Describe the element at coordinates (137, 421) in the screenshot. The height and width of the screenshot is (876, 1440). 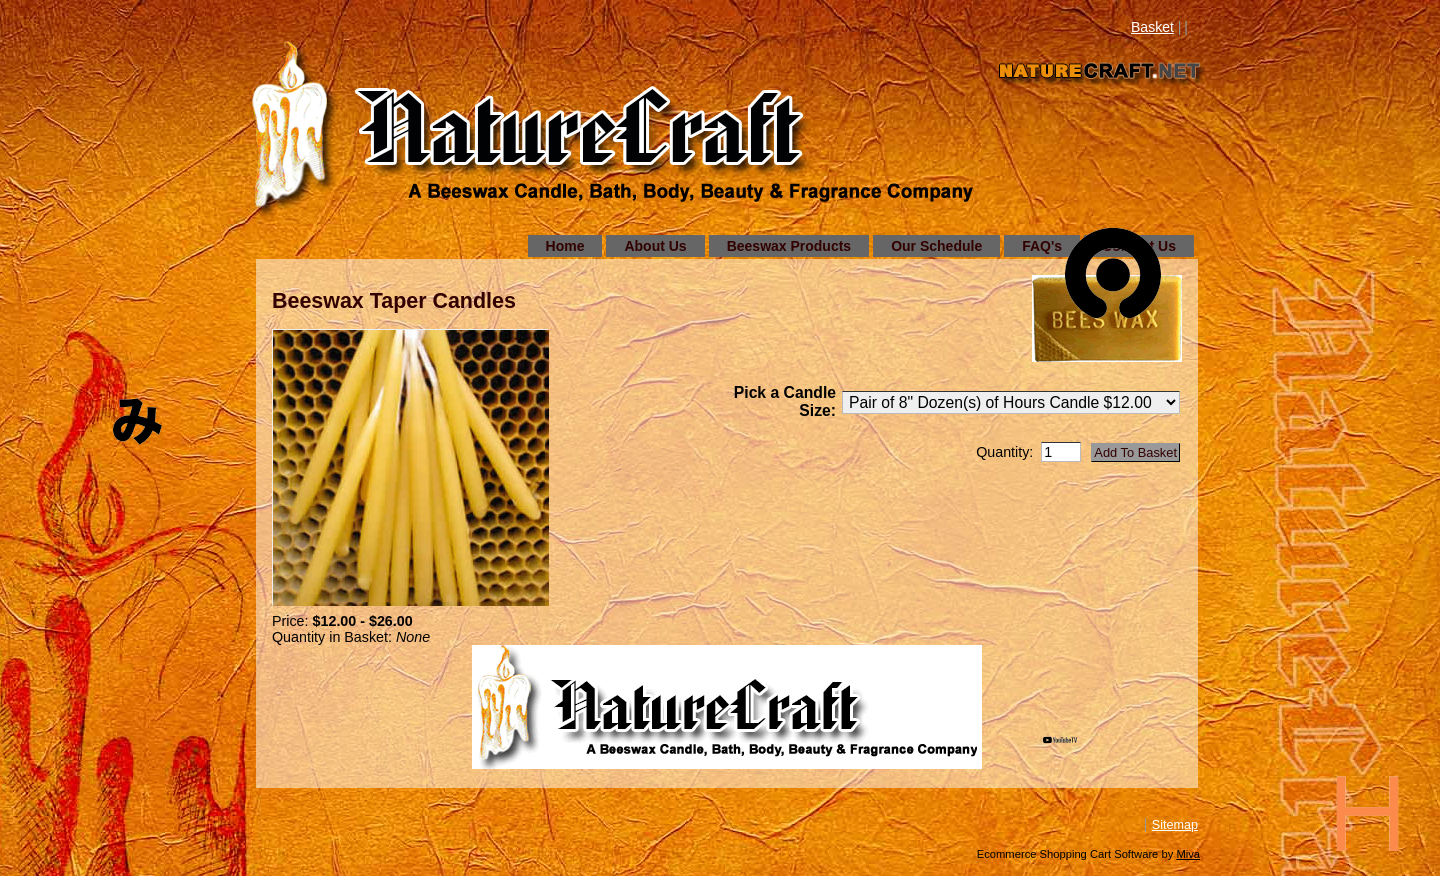
I see `open the Mihon manga reader app` at that location.